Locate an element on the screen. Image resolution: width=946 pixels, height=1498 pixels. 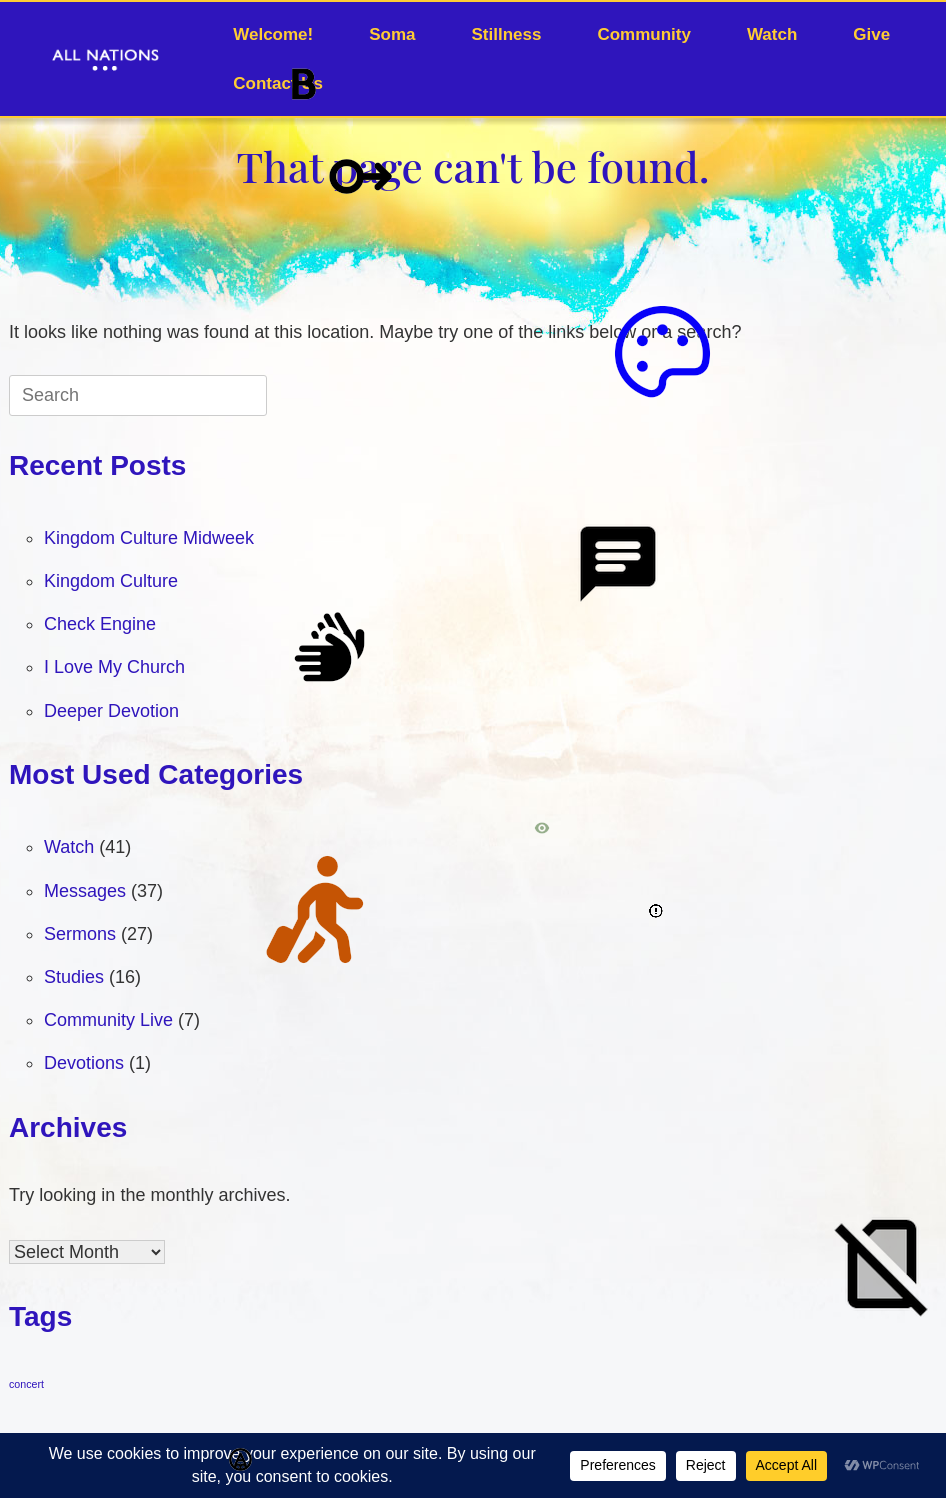
edit or modify content is located at coordinates (240, 1459).